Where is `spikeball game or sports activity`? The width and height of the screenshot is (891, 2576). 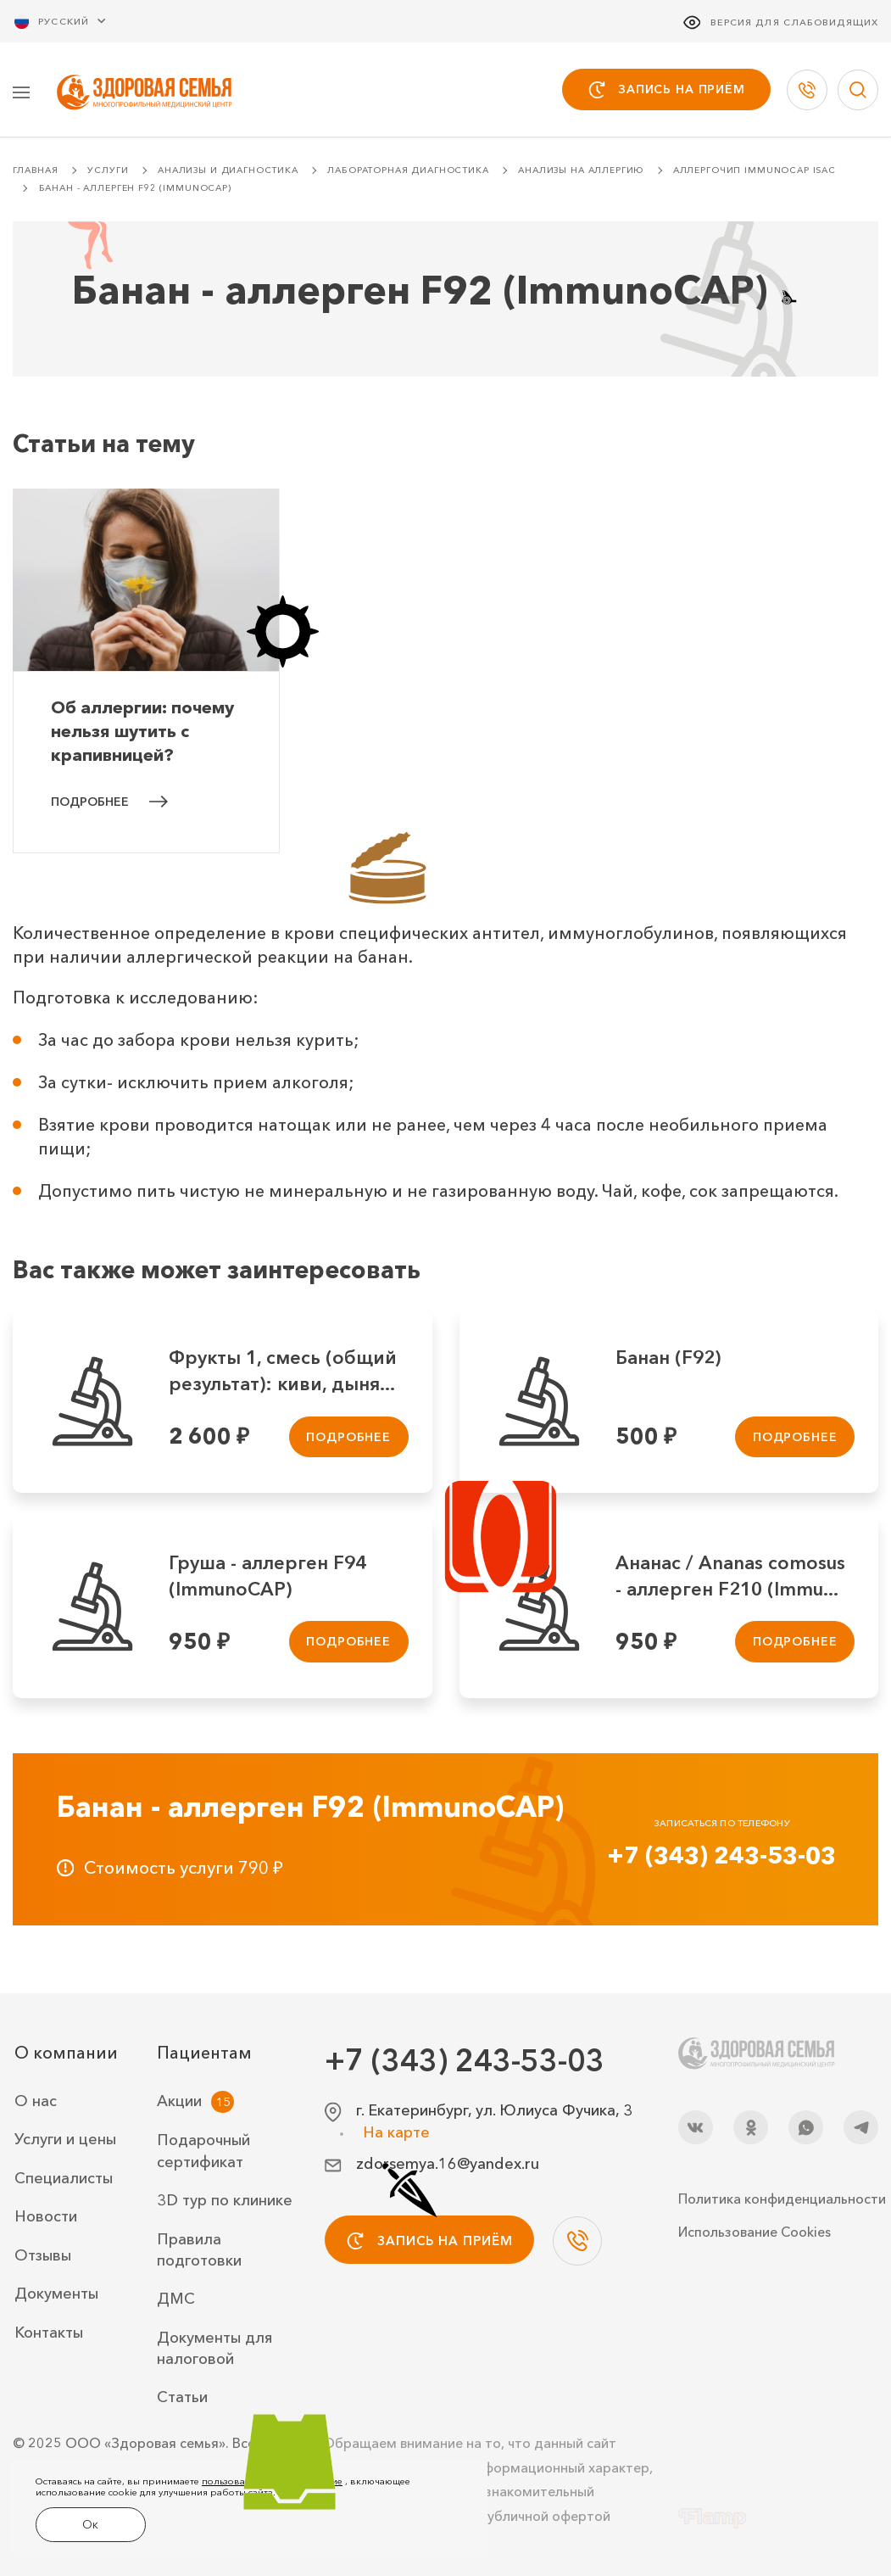 spikeball game or sports activity is located at coordinates (282, 631).